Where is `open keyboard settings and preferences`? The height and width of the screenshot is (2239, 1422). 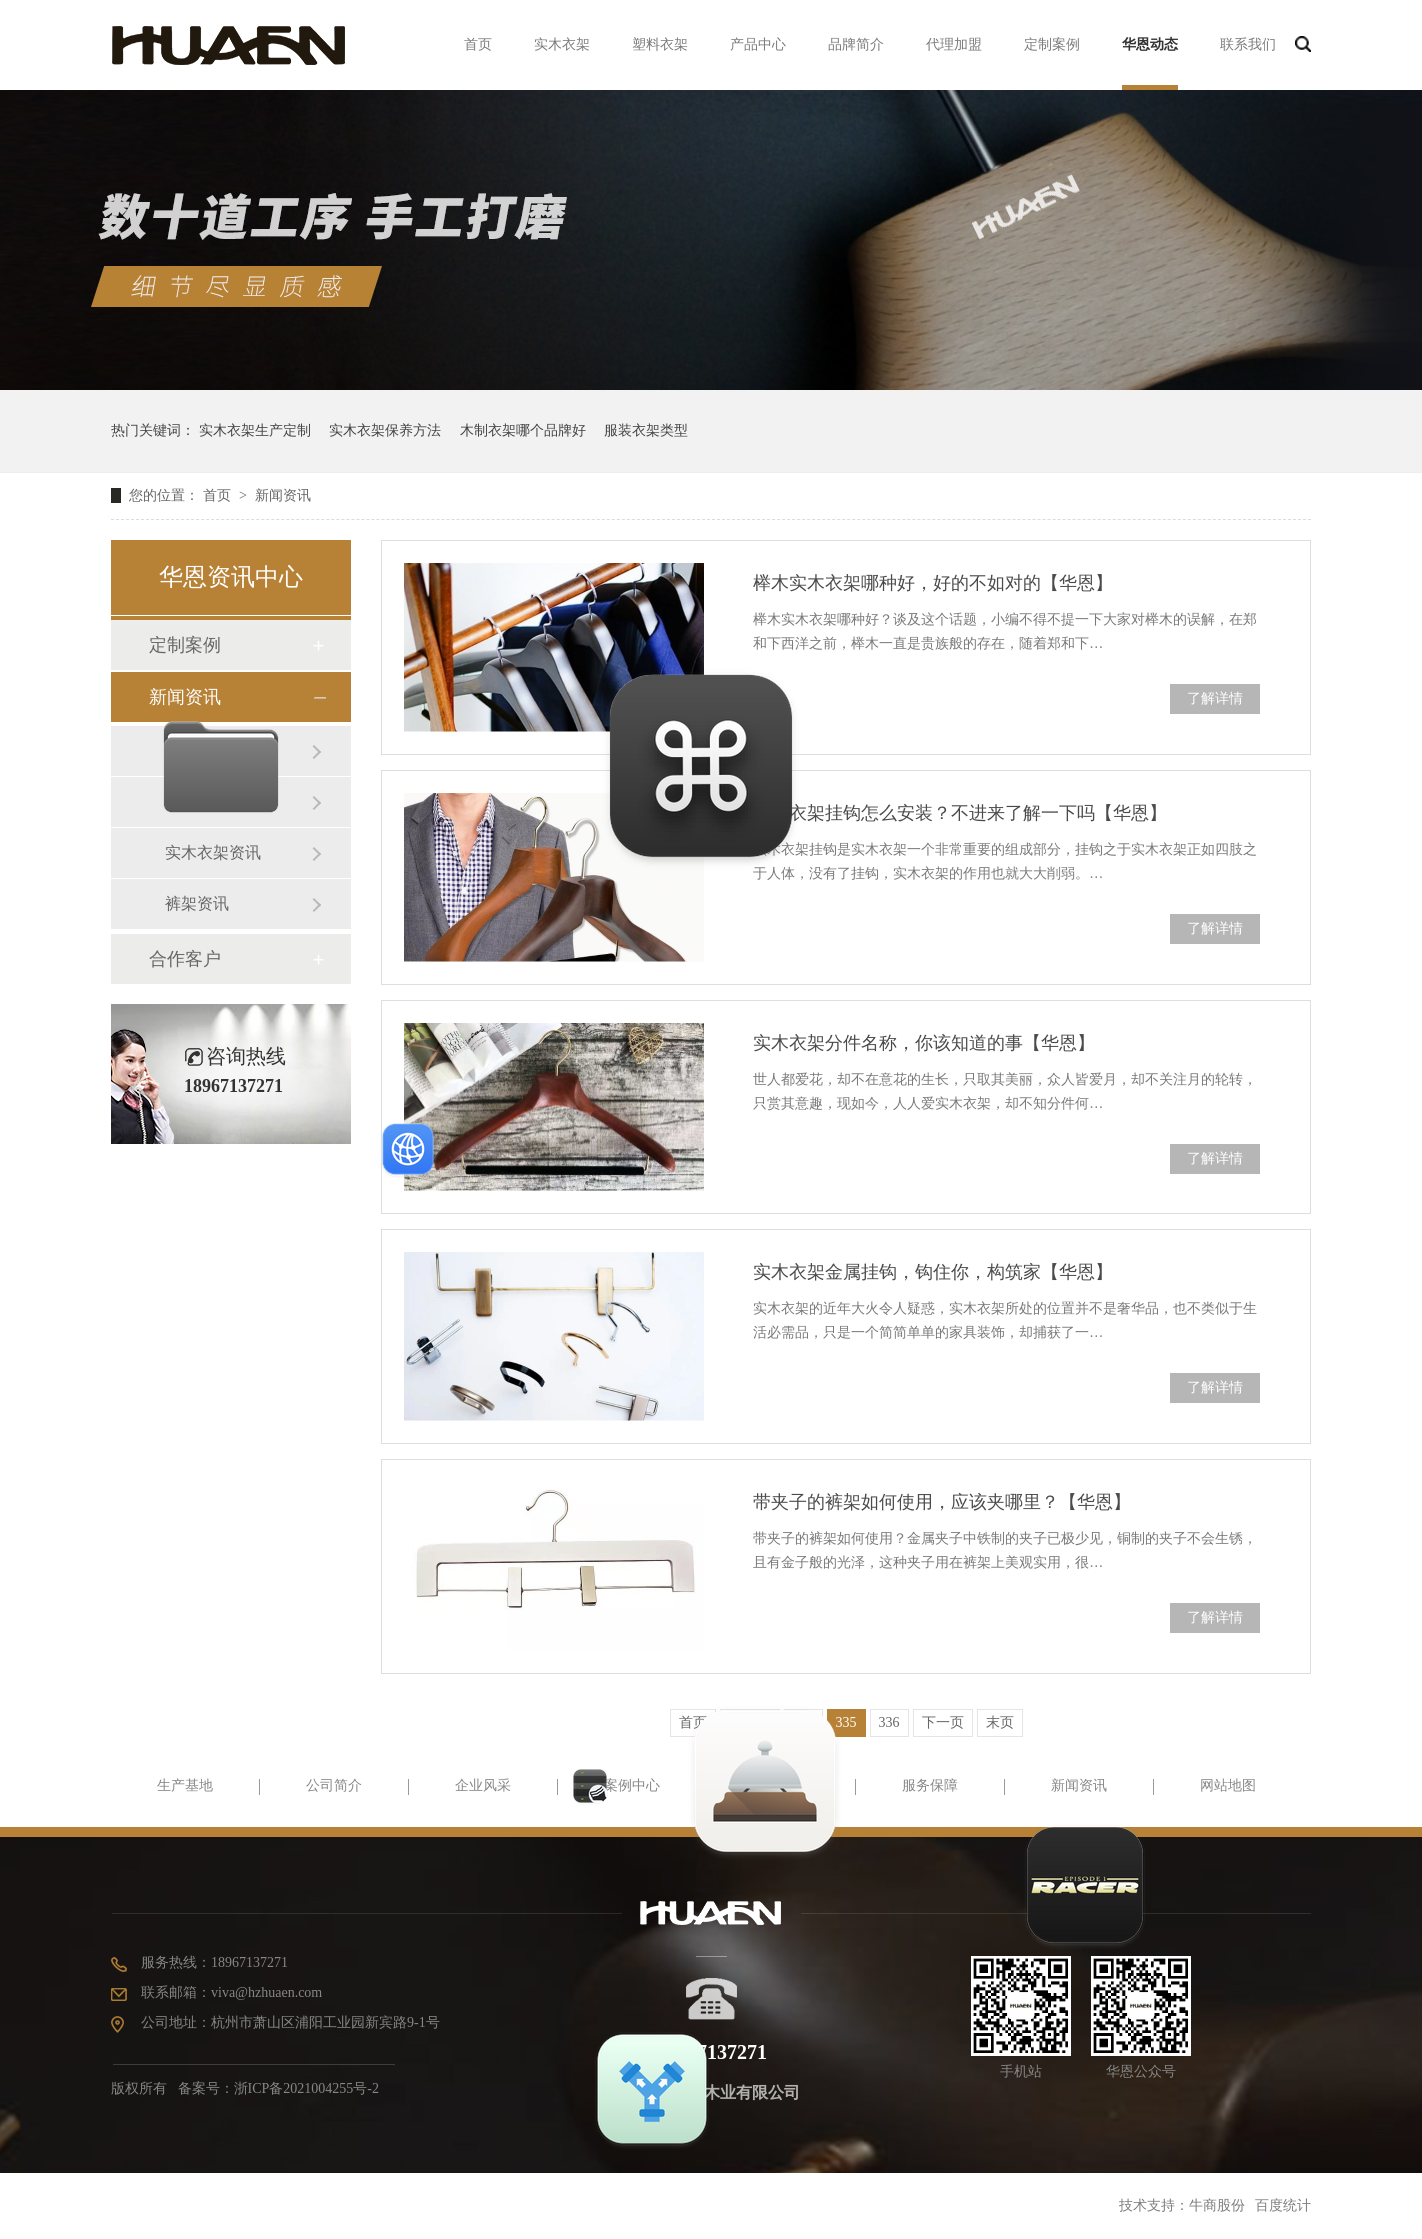
open keyboard settings and preferences is located at coordinates (701, 766).